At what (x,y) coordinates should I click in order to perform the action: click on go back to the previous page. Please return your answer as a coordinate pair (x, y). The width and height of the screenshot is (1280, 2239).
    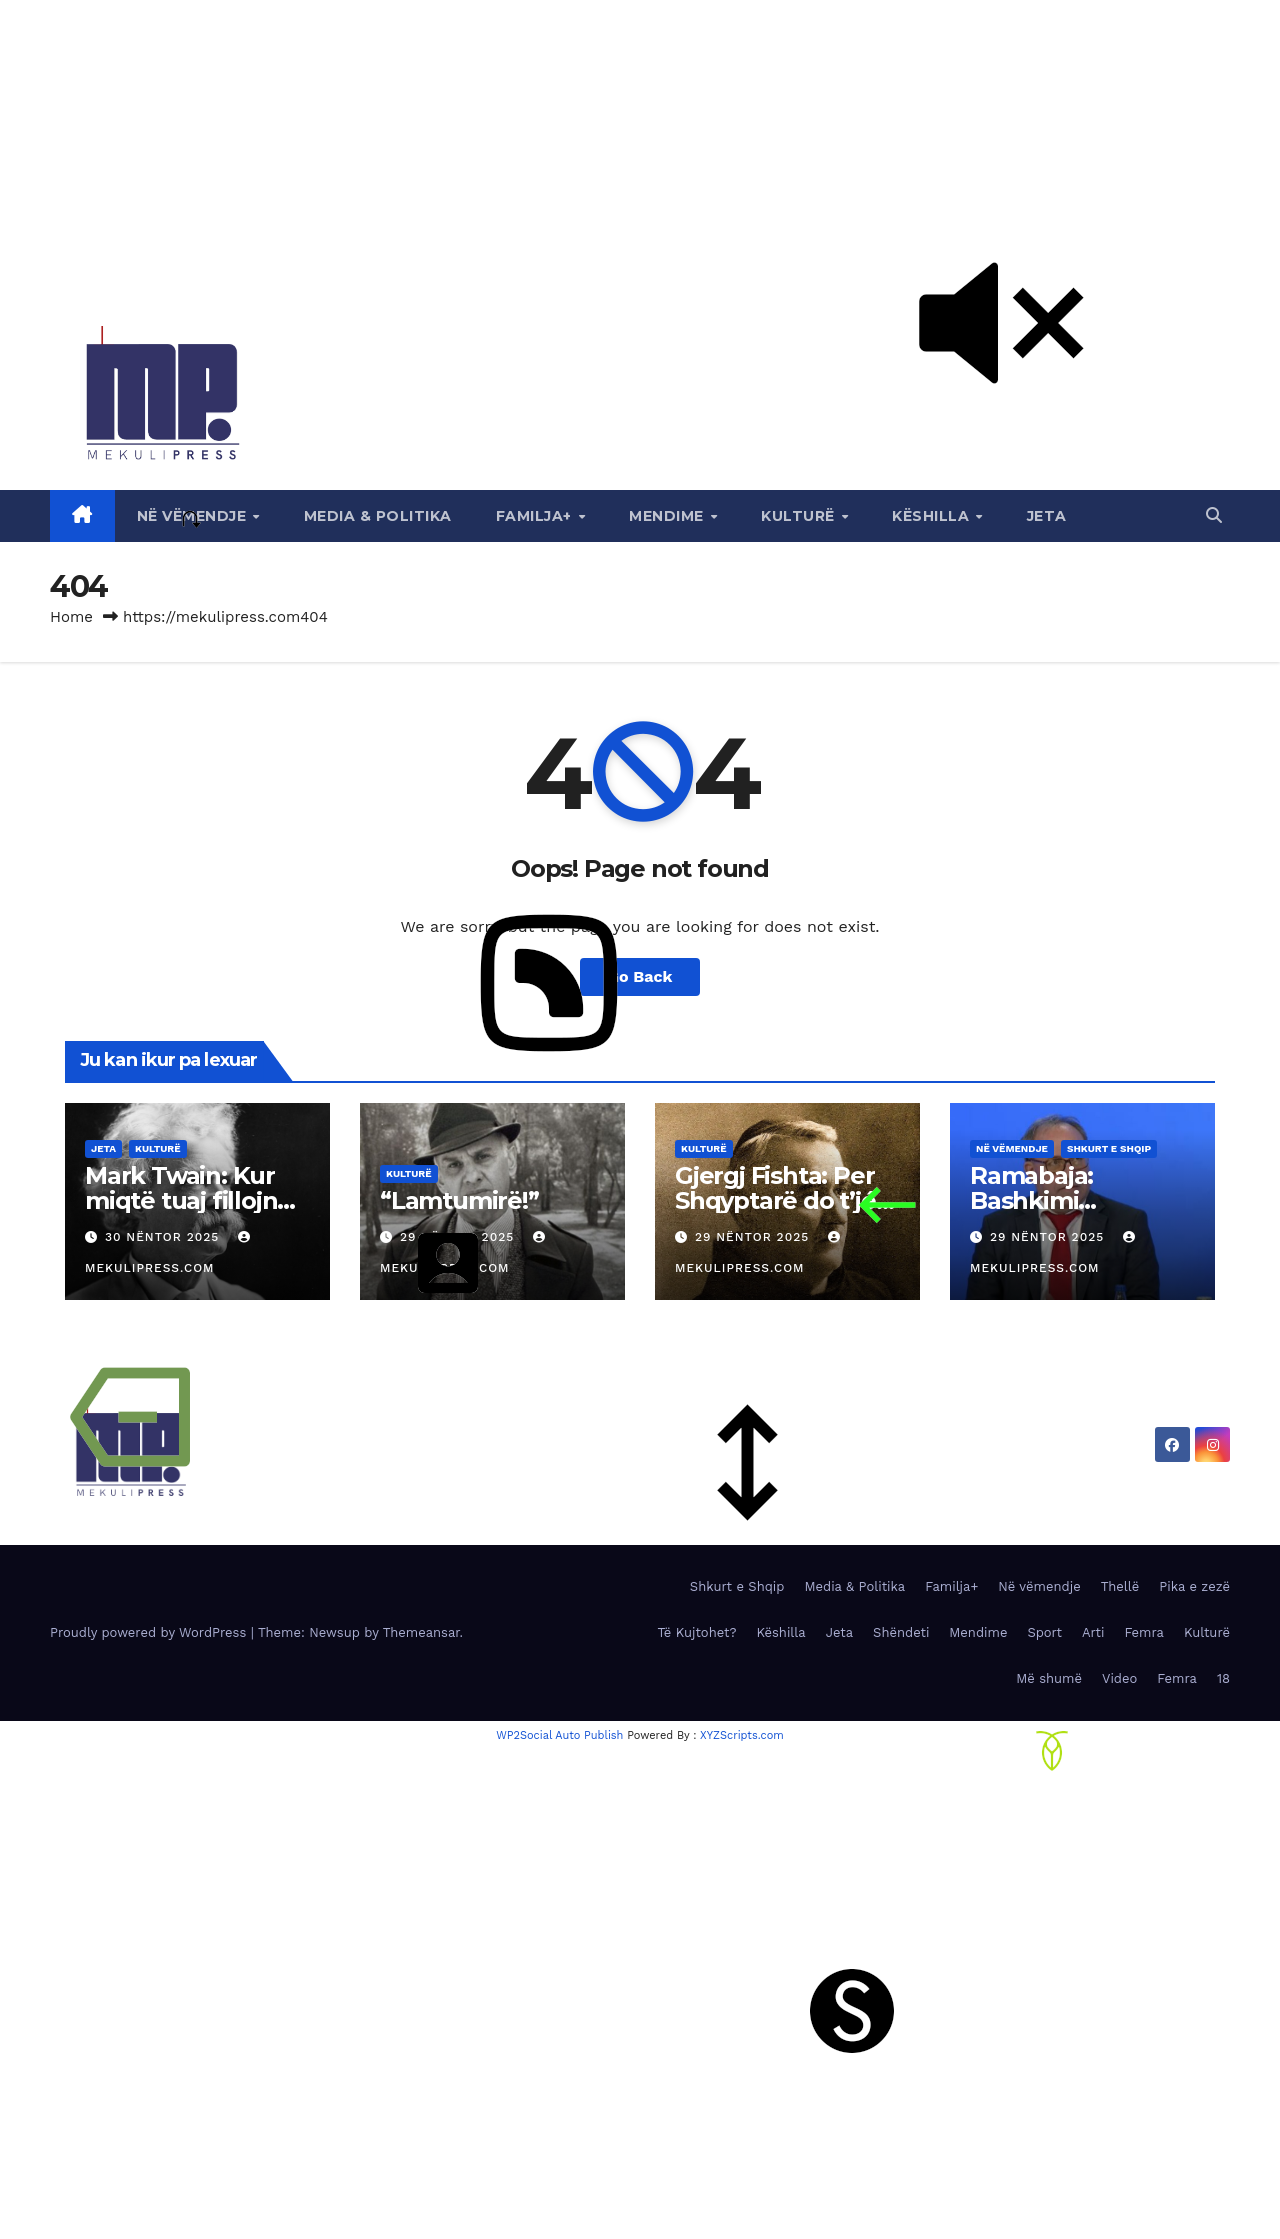
    Looking at the image, I should click on (887, 1205).